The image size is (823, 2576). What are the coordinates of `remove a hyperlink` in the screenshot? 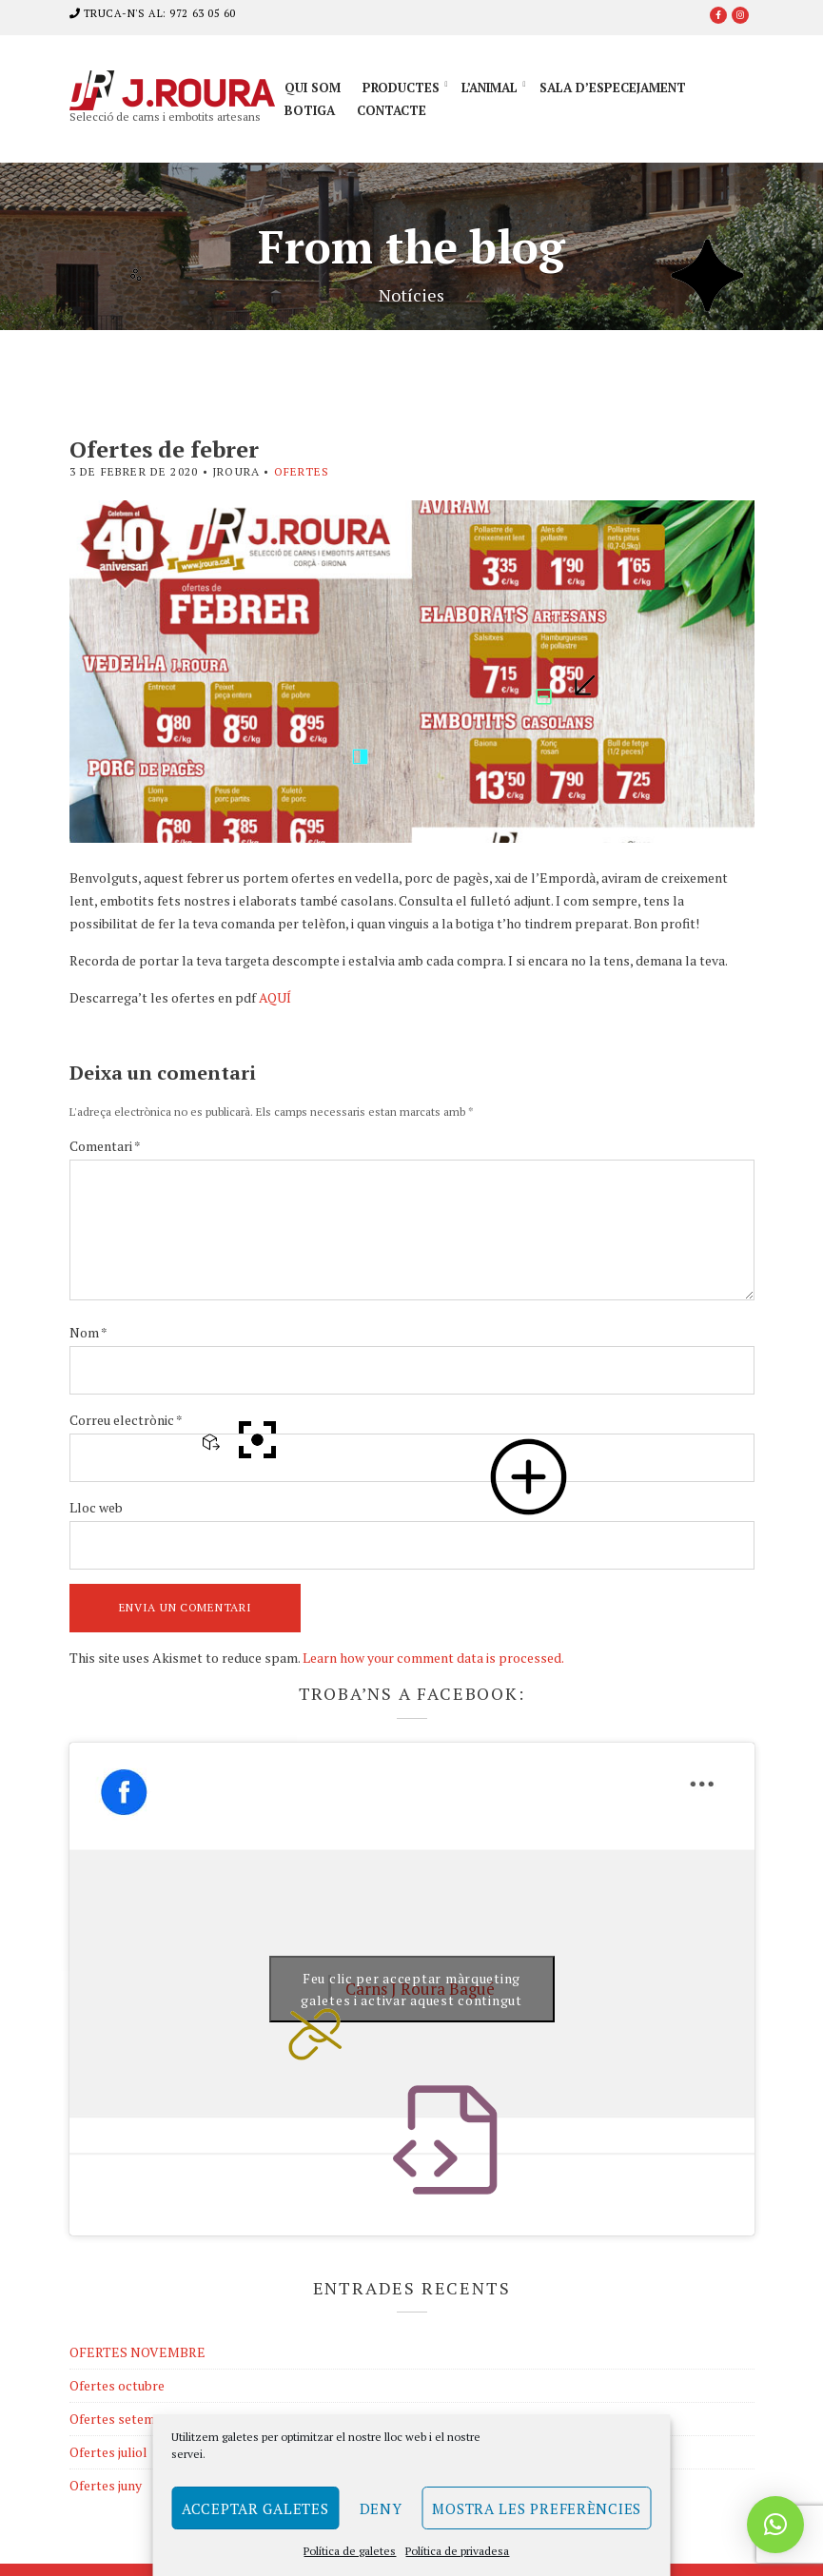 It's located at (314, 2034).